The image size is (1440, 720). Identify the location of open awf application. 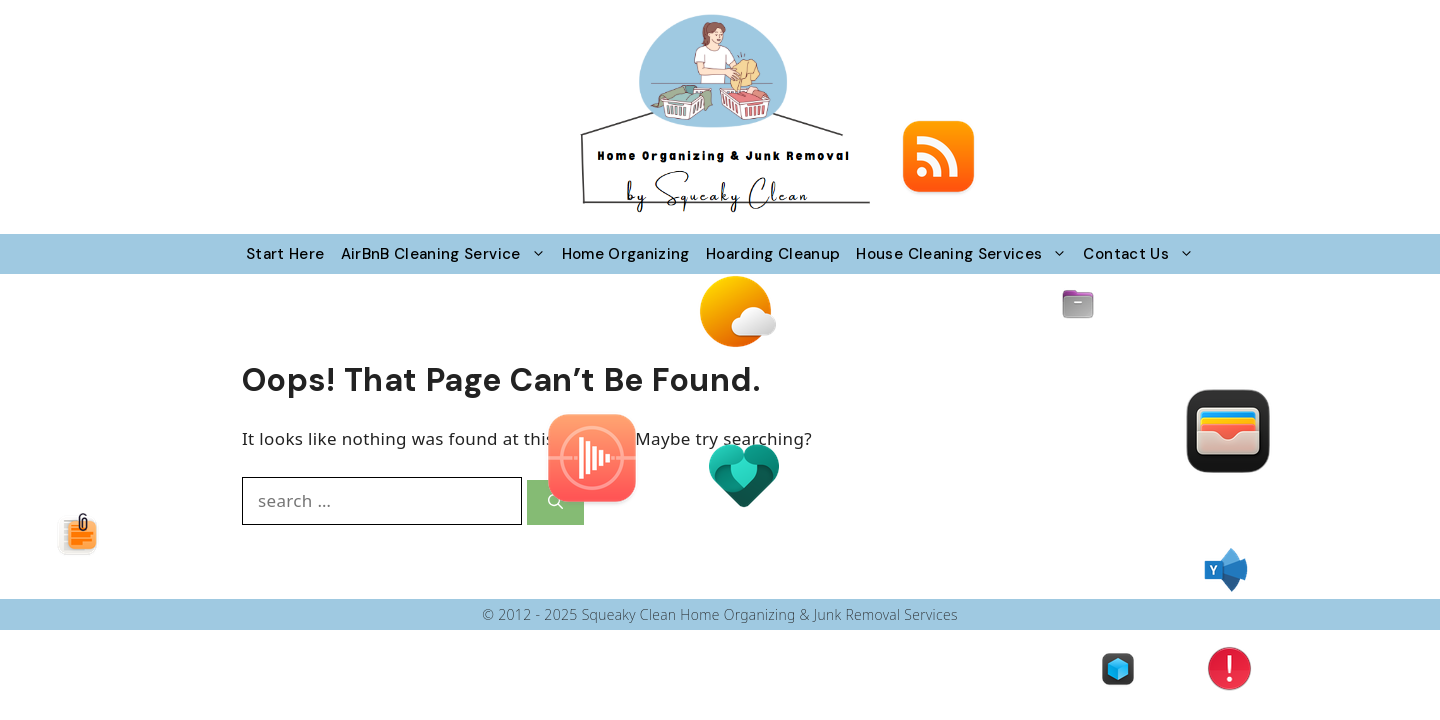
(1118, 669).